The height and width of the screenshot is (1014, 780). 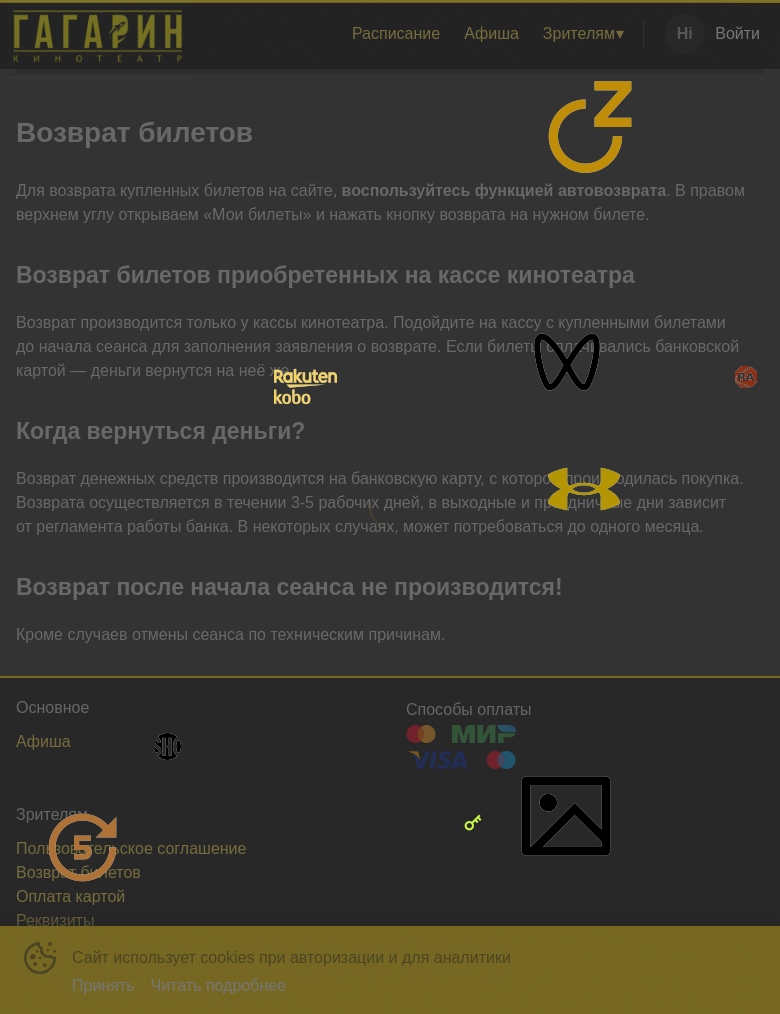 I want to click on view or browse images, so click(x=566, y=816).